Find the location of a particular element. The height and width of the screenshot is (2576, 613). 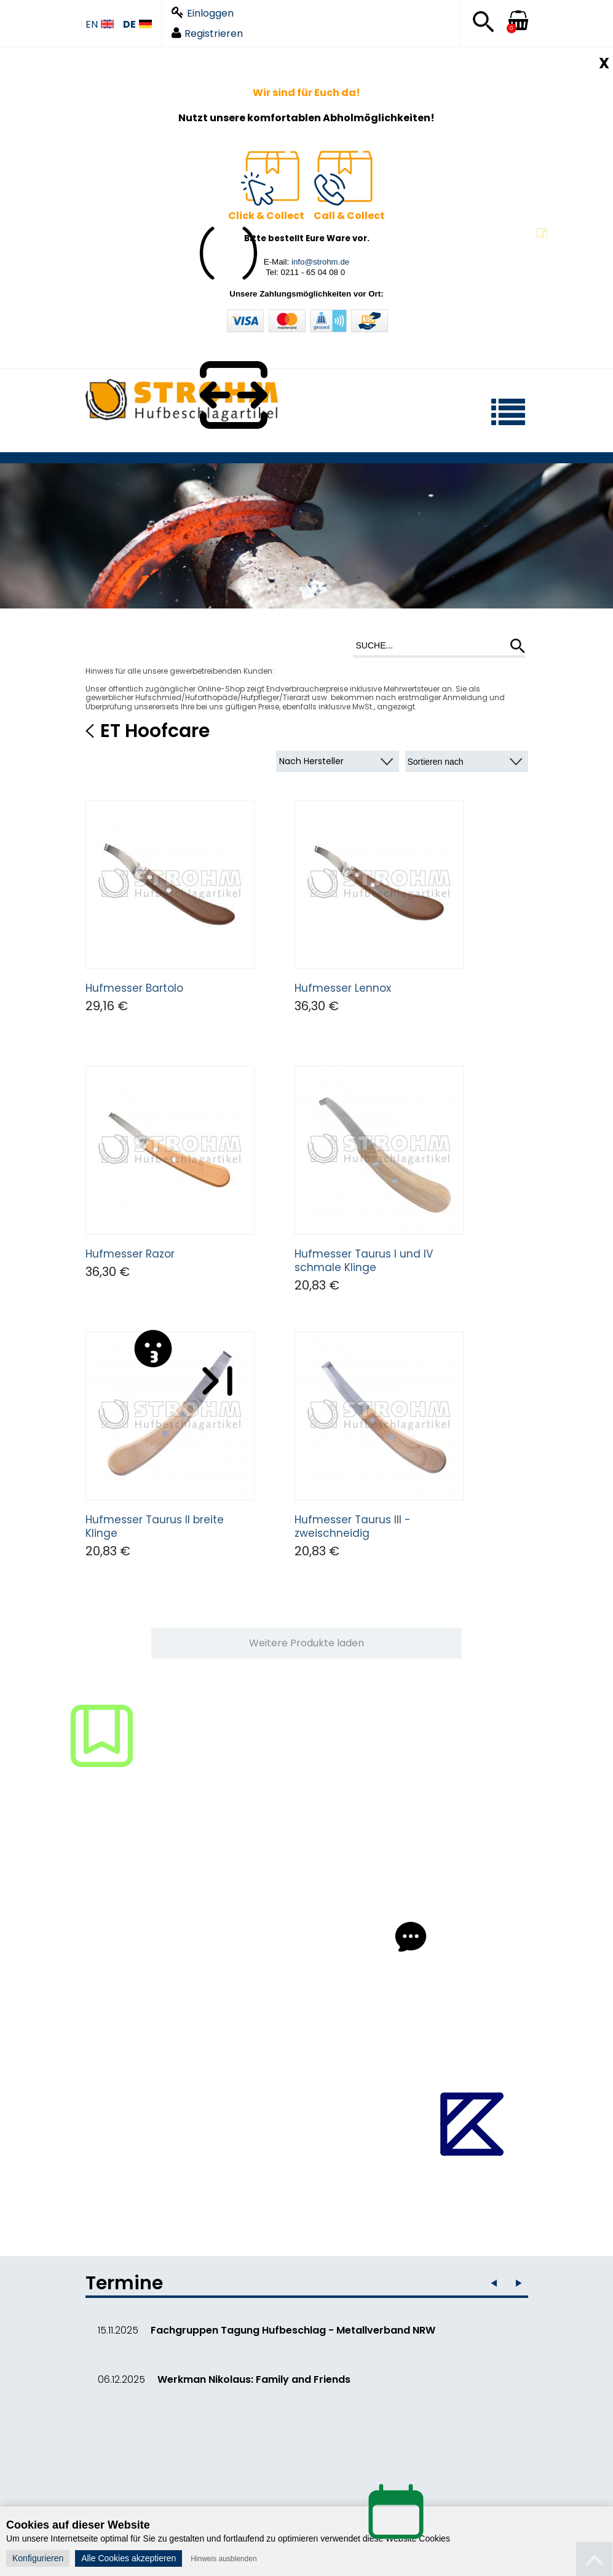

view calendar or schedule is located at coordinates (396, 2511).